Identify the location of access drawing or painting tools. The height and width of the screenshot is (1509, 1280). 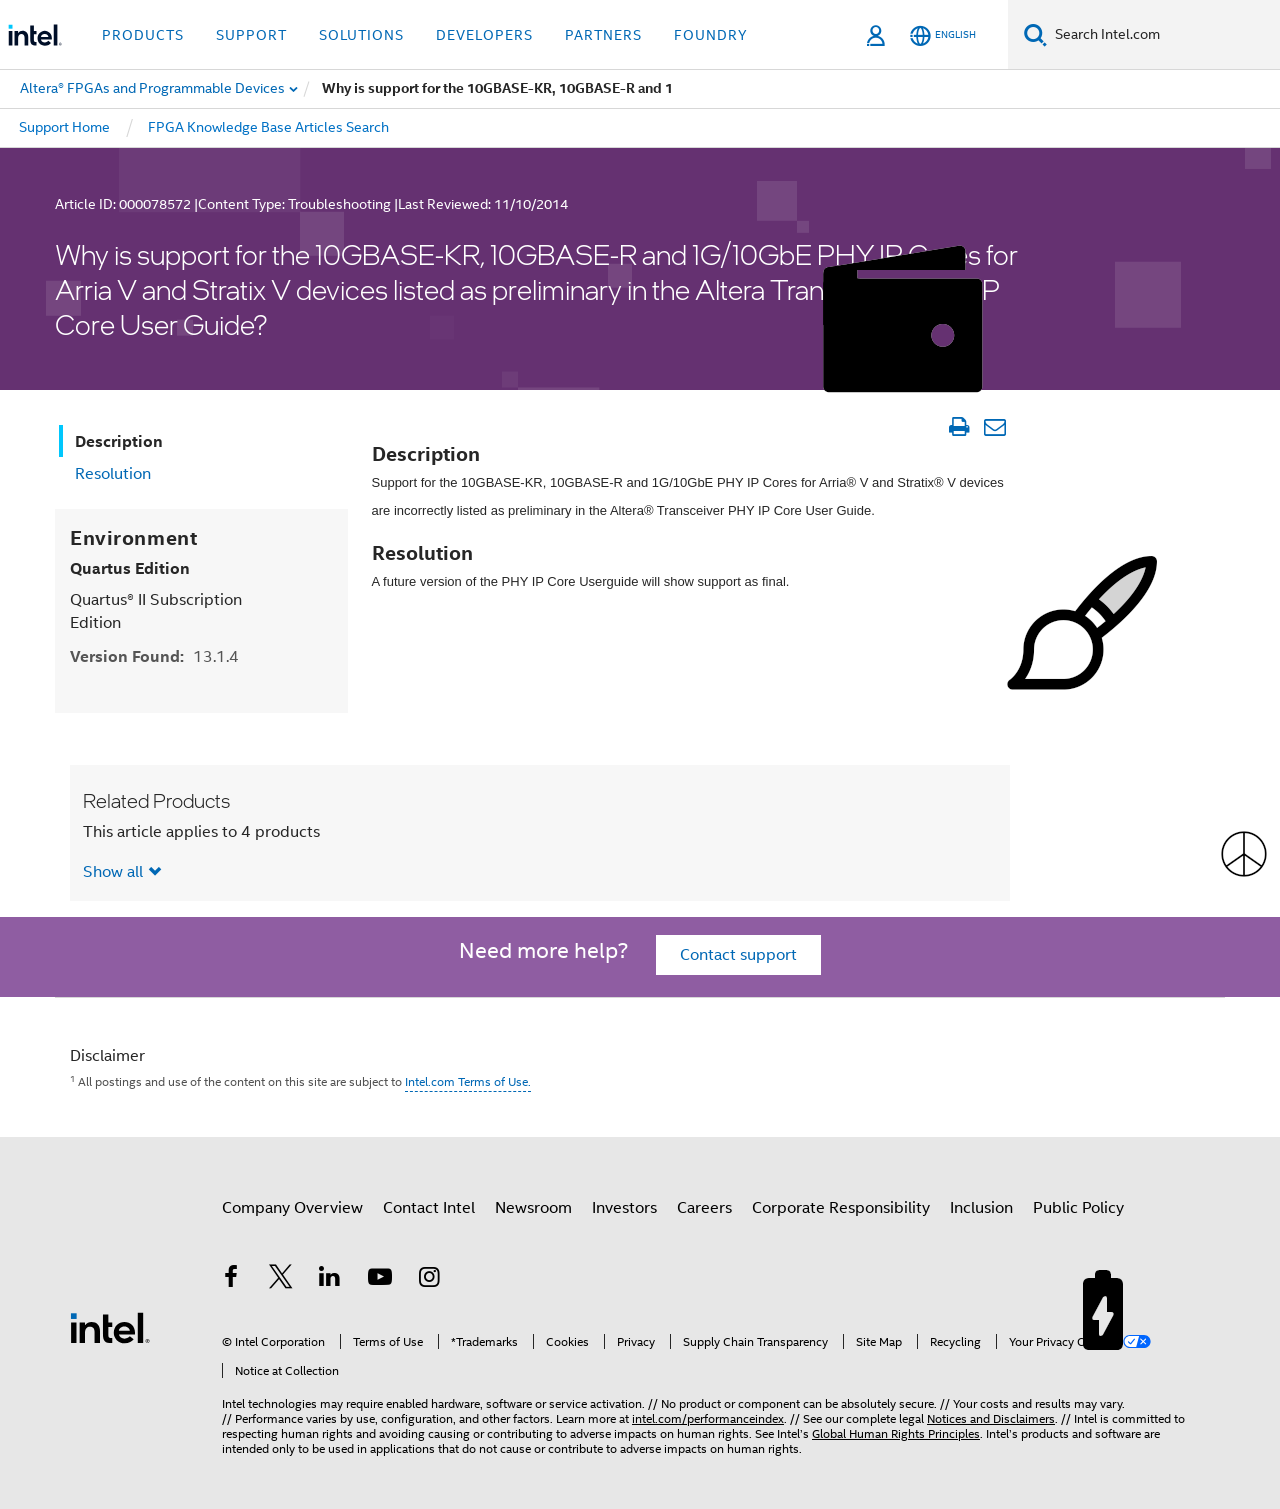
(1087, 625).